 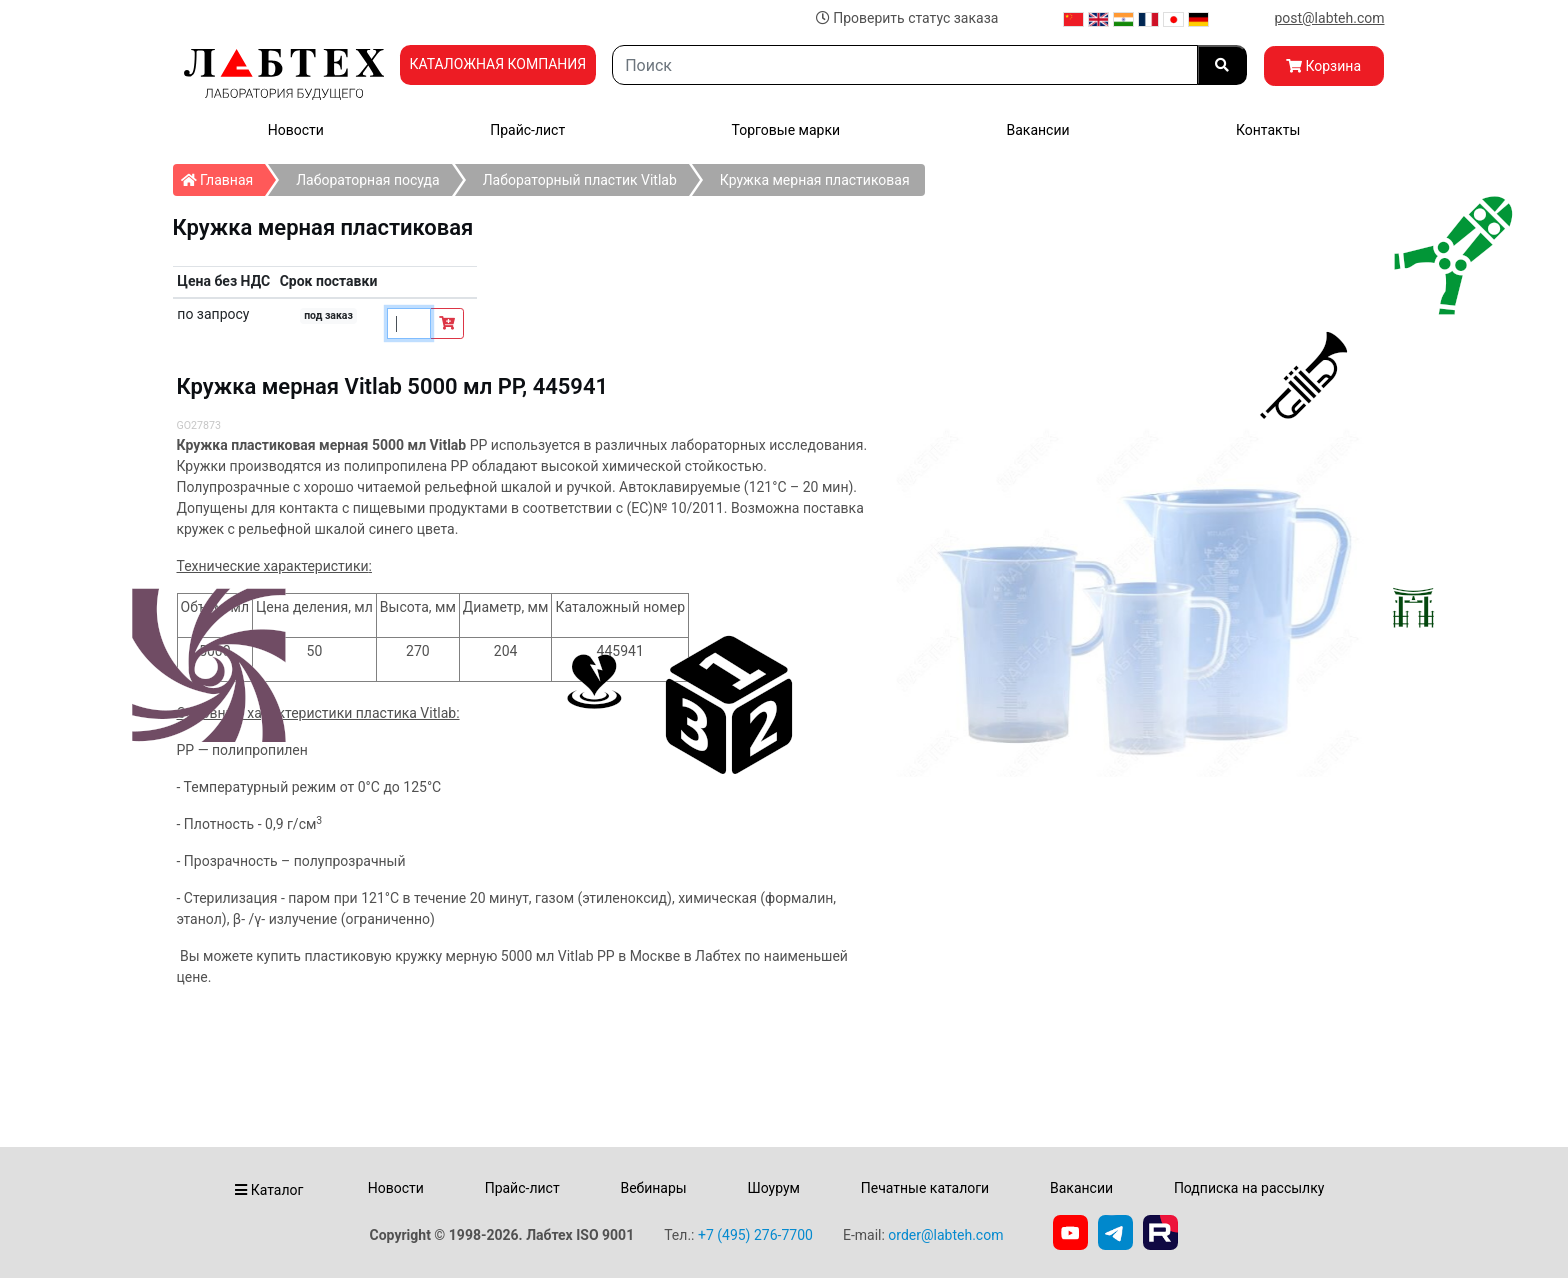 I want to click on bolt cutter tool item in game inventory, so click(x=1454, y=254).